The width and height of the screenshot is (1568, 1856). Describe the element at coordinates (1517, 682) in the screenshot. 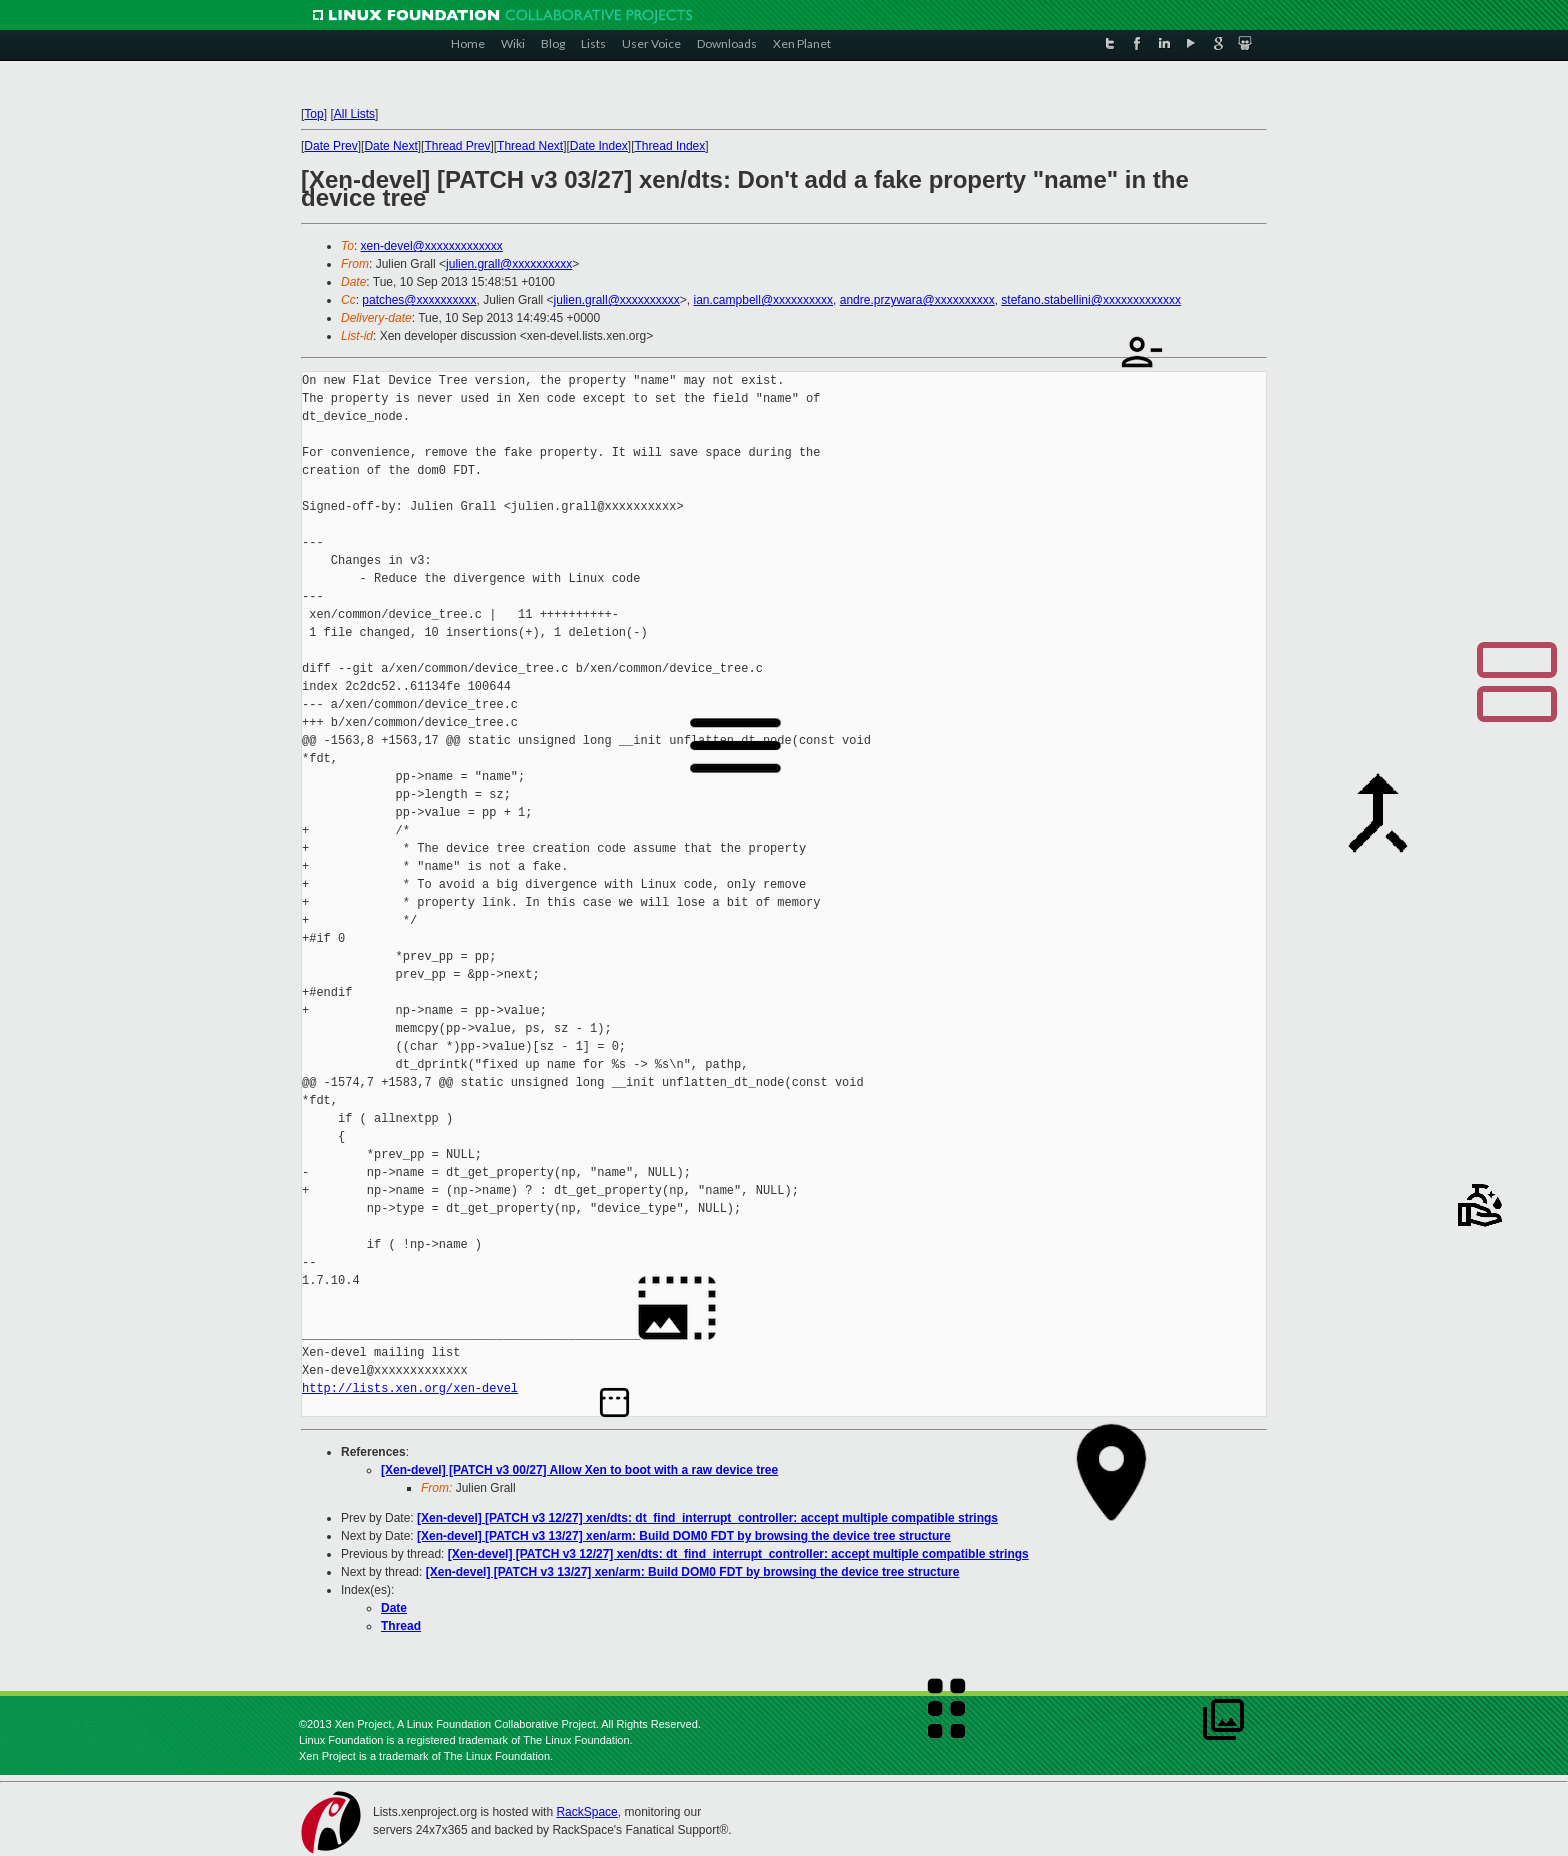

I see `switch to row view layout` at that location.